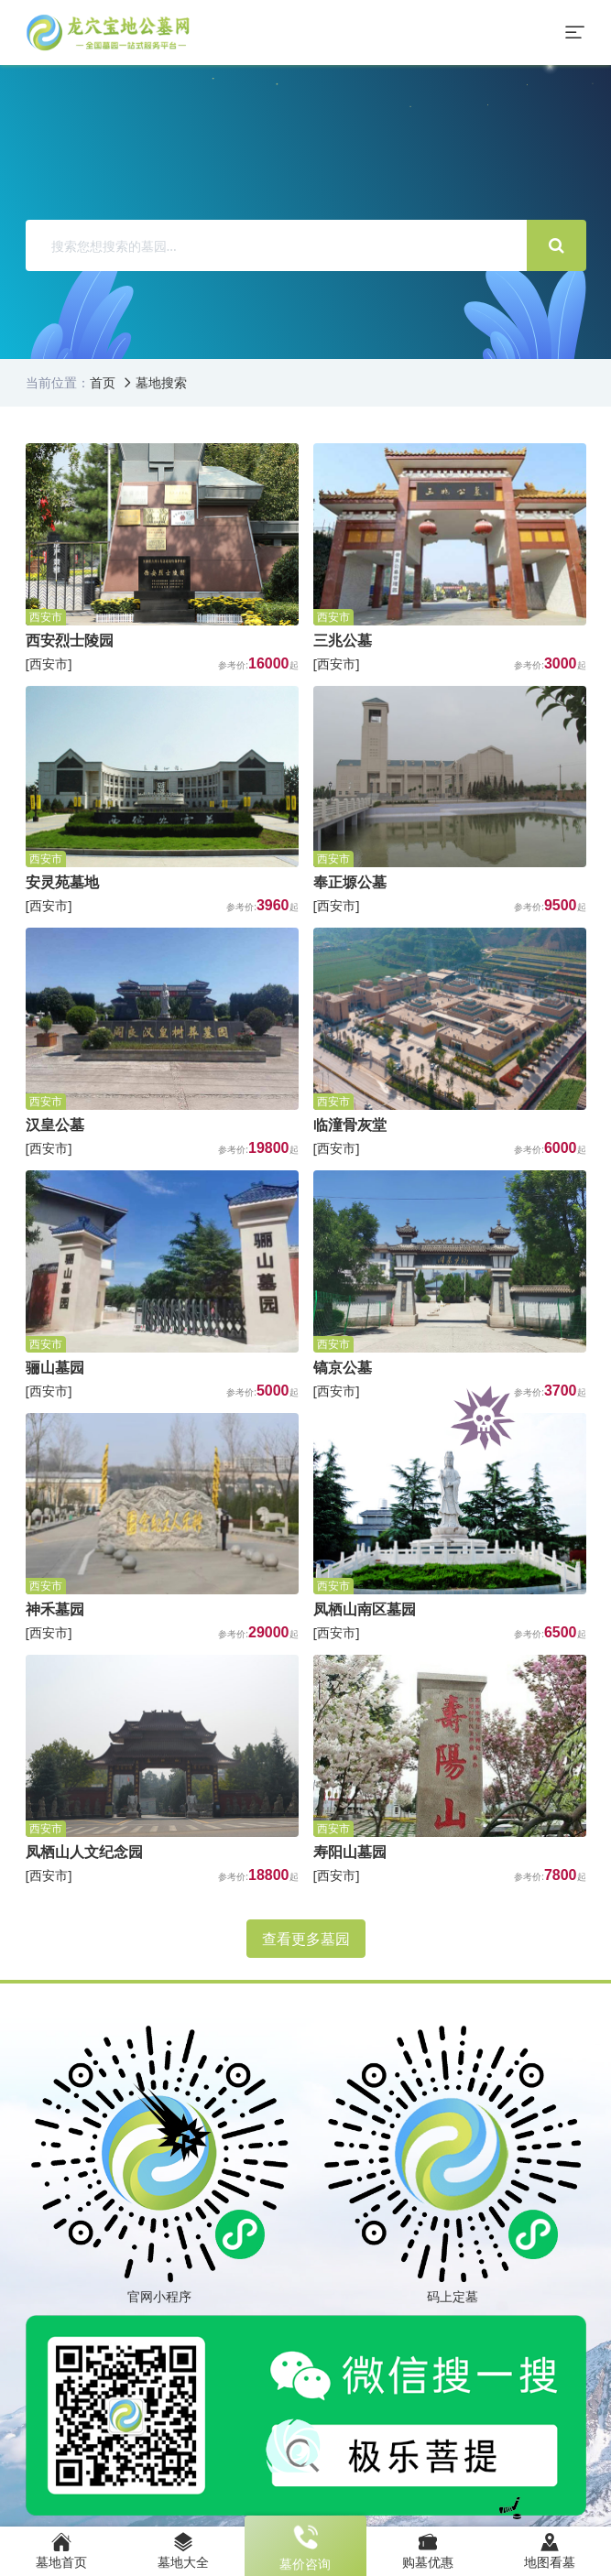 The height and width of the screenshot is (2576, 611). I want to click on access hockey game or sports content, so click(510, 2508).